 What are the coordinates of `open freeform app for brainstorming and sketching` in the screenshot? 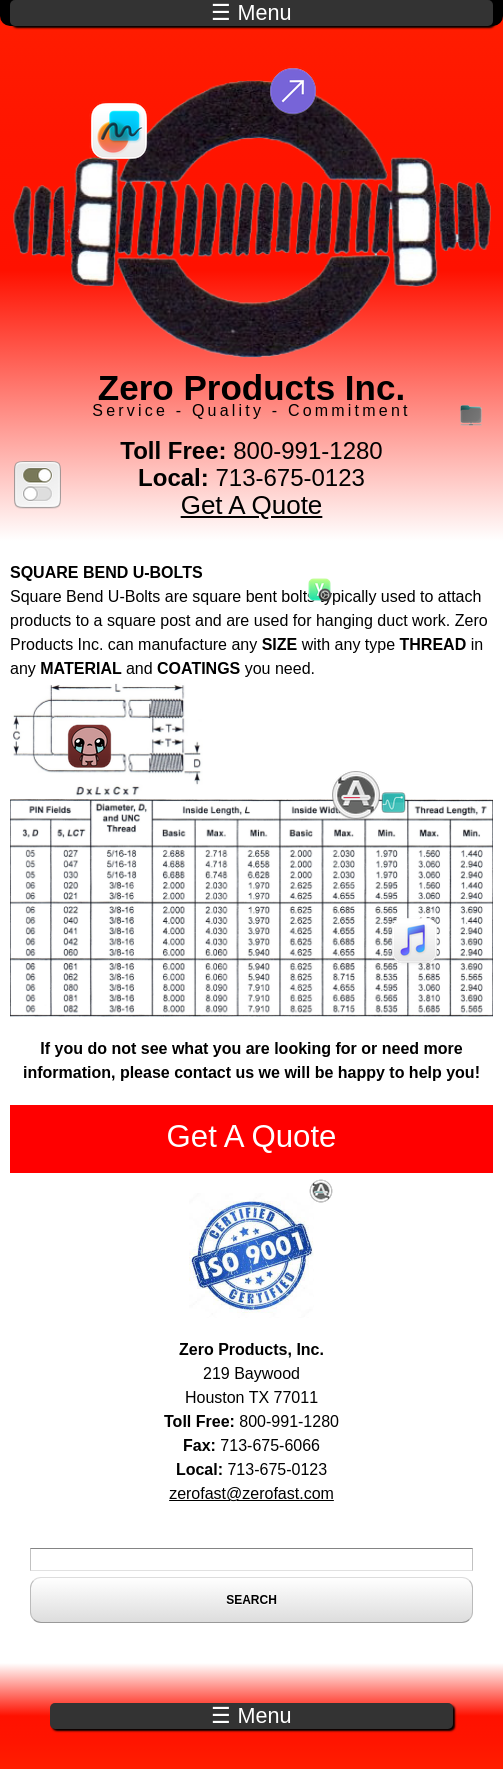 It's located at (119, 131).